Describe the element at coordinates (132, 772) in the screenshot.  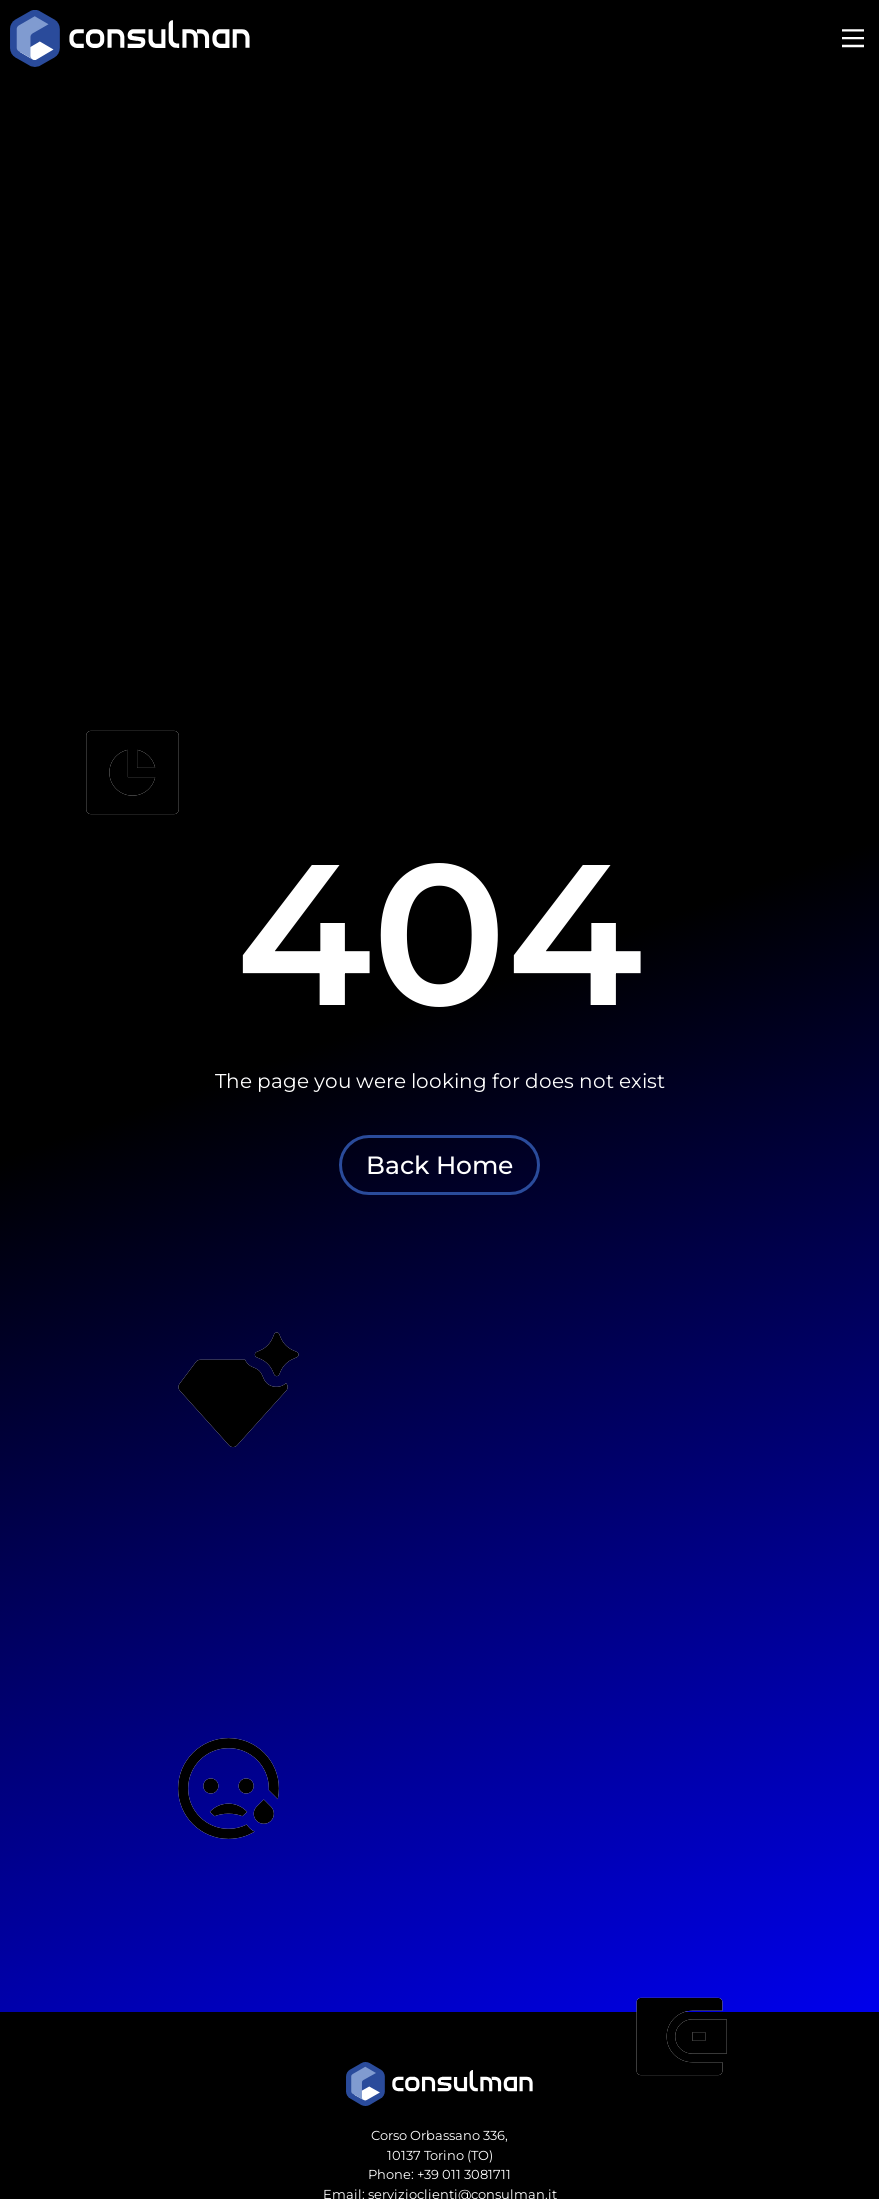
I see `view business analytics dashboard` at that location.